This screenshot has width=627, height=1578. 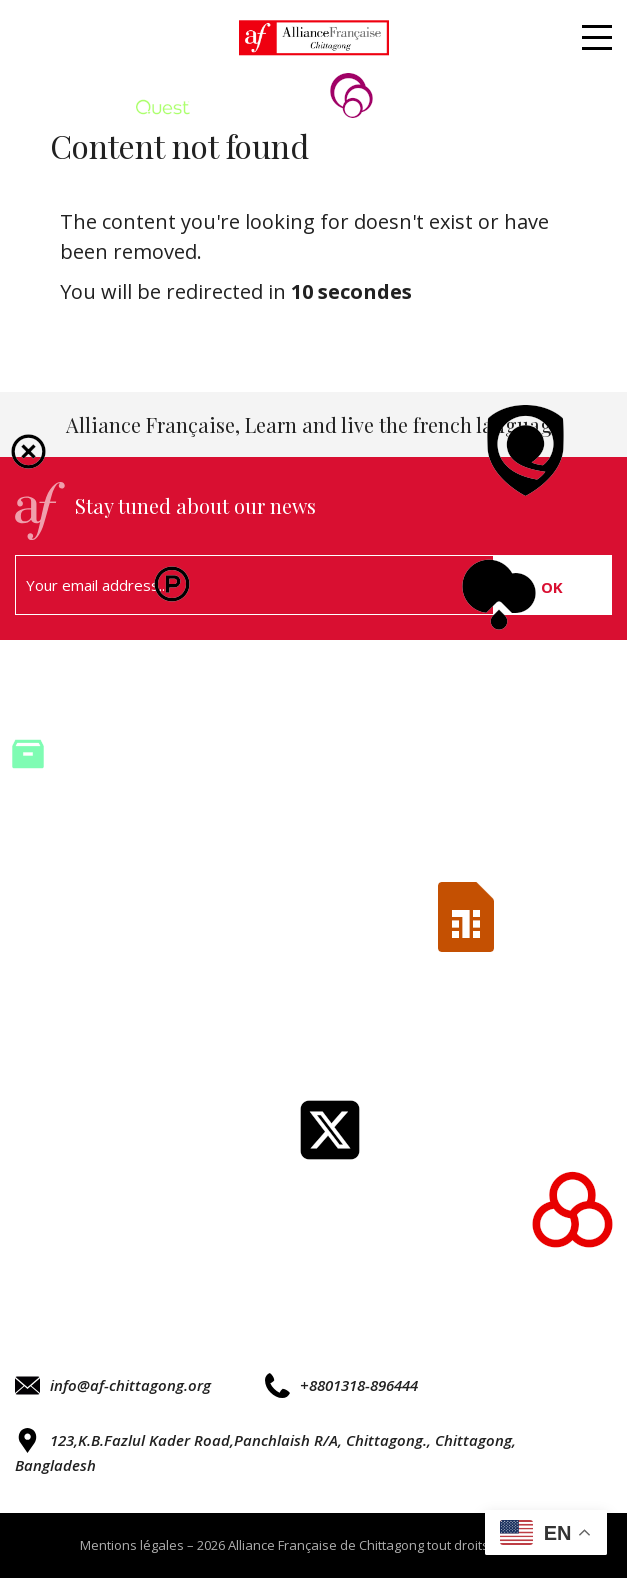 What do you see at coordinates (466, 917) in the screenshot?
I see `manage sim card settings` at bounding box center [466, 917].